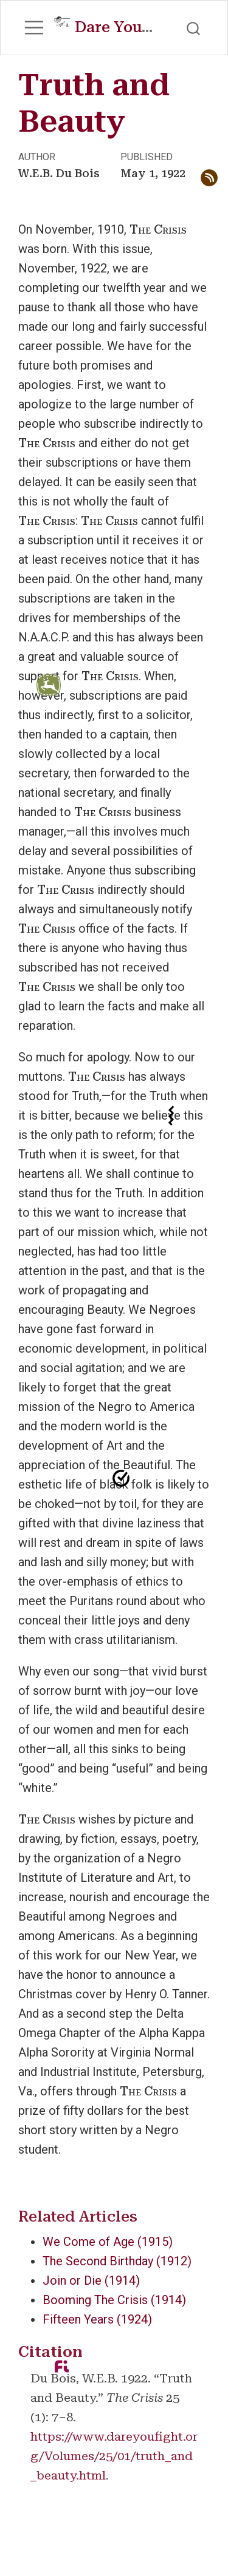 The width and height of the screenshot is (228, 2576). What do you see at coordinates (121, 1478) in the screenshot?
I see `norton antivirus or security software` at bounding box center [121, 1478].